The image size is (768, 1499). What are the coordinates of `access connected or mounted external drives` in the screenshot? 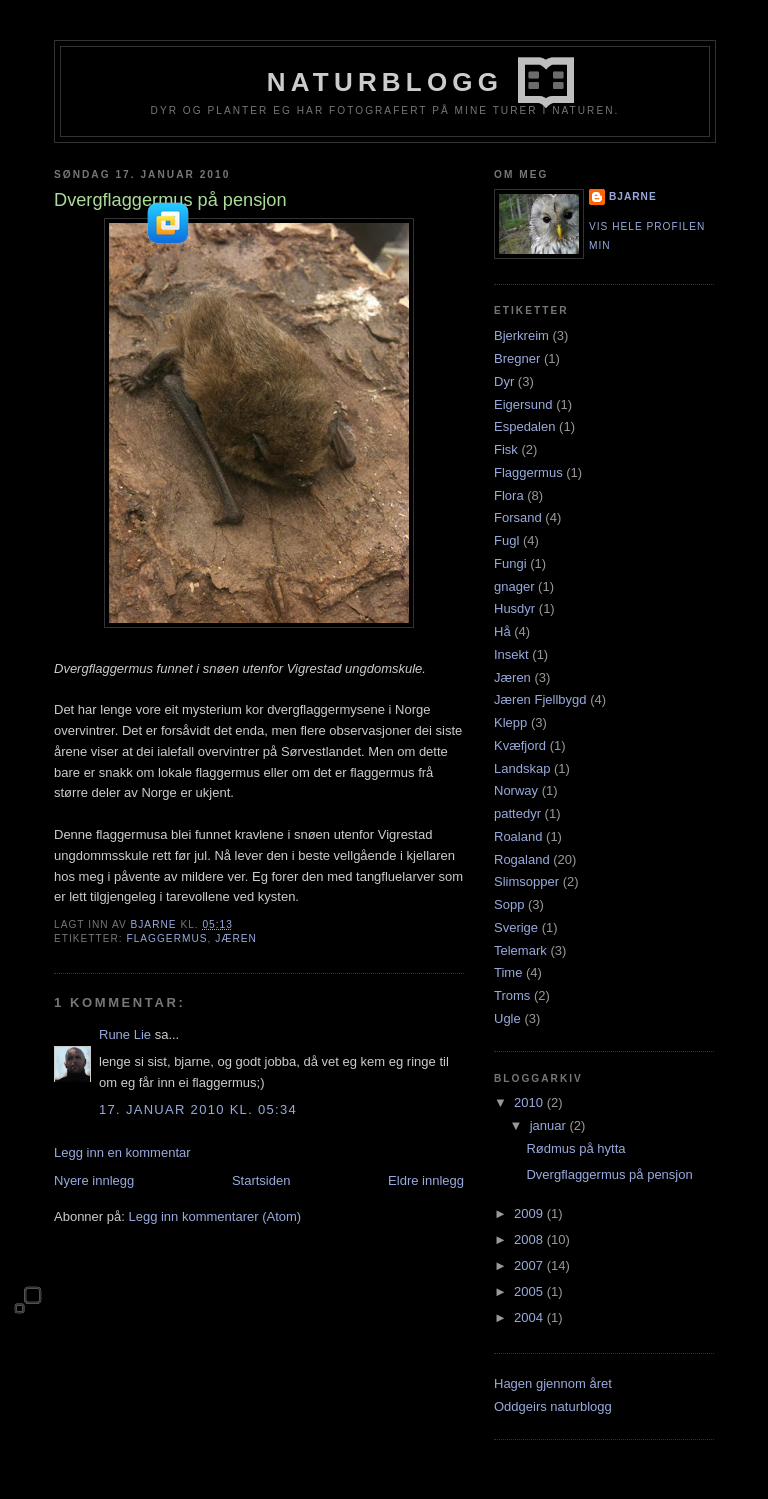 It's located at (28, 1300).